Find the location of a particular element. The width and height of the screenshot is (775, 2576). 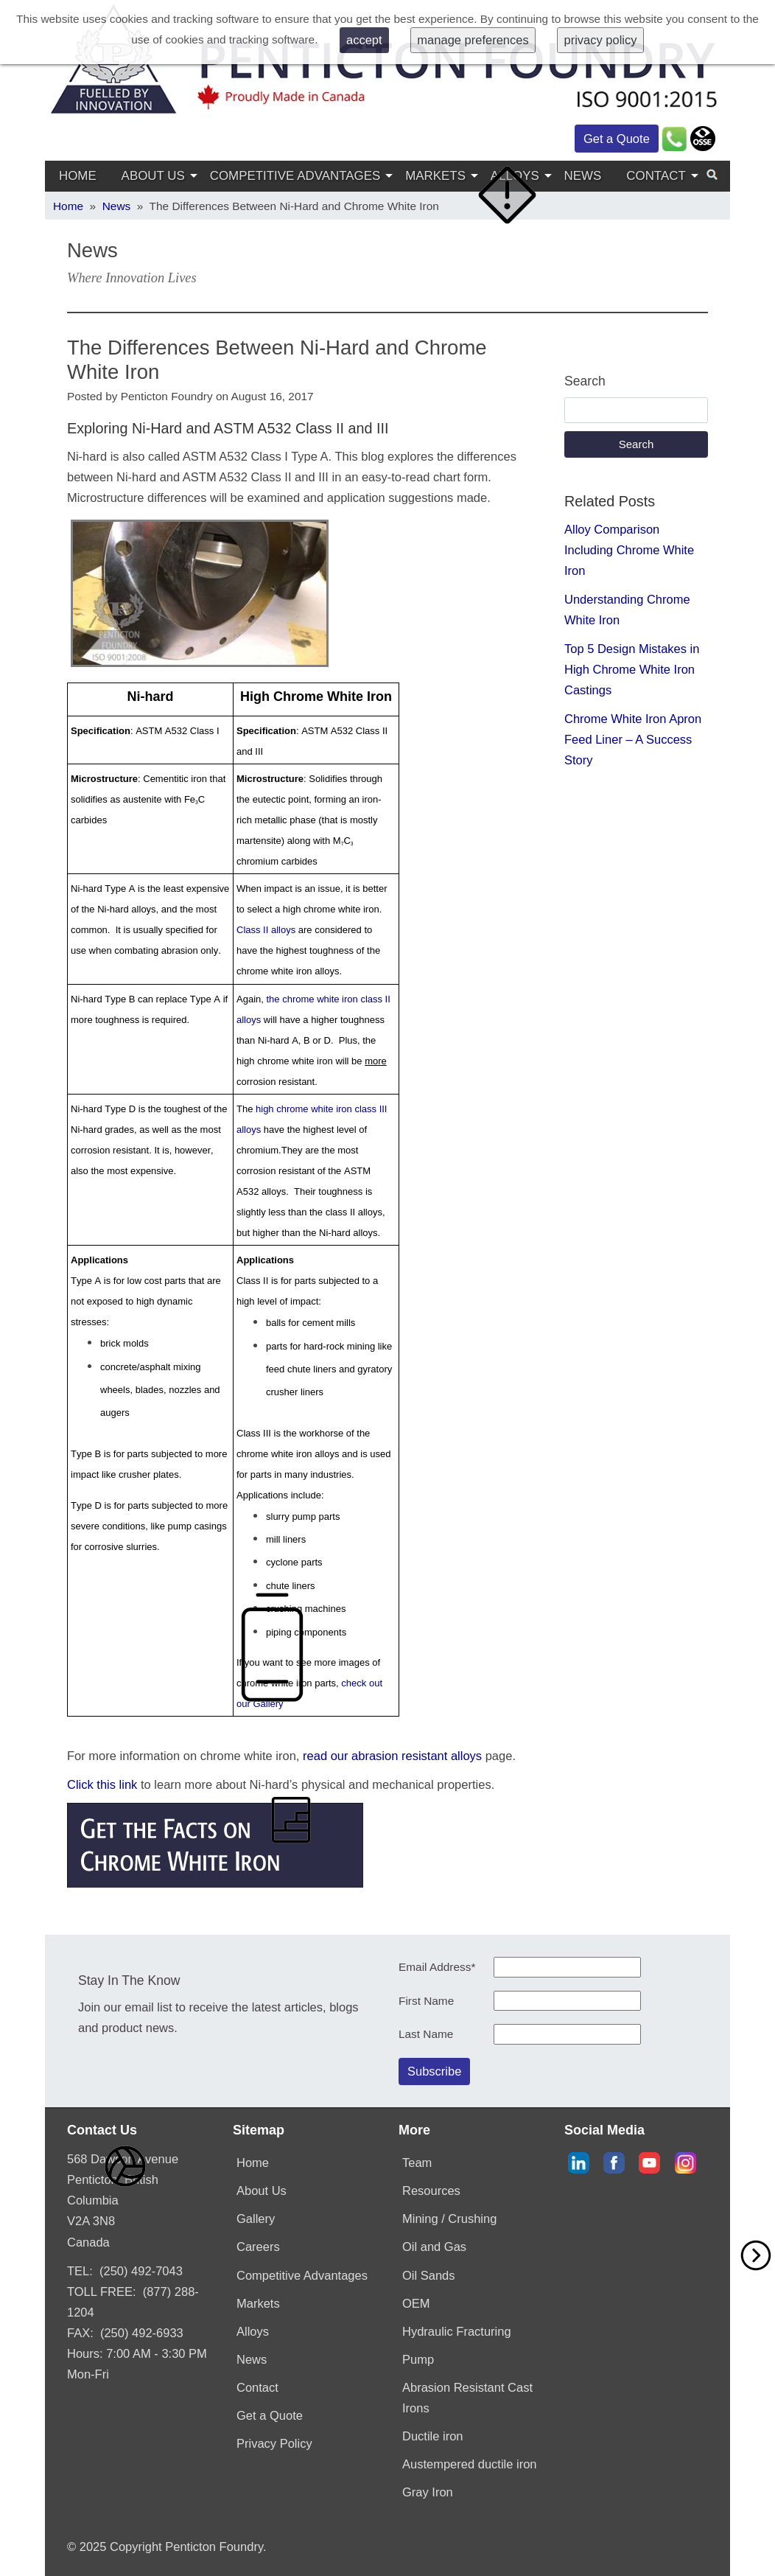

indicates stairs or stairway access is located at coordinates (291, 1820).